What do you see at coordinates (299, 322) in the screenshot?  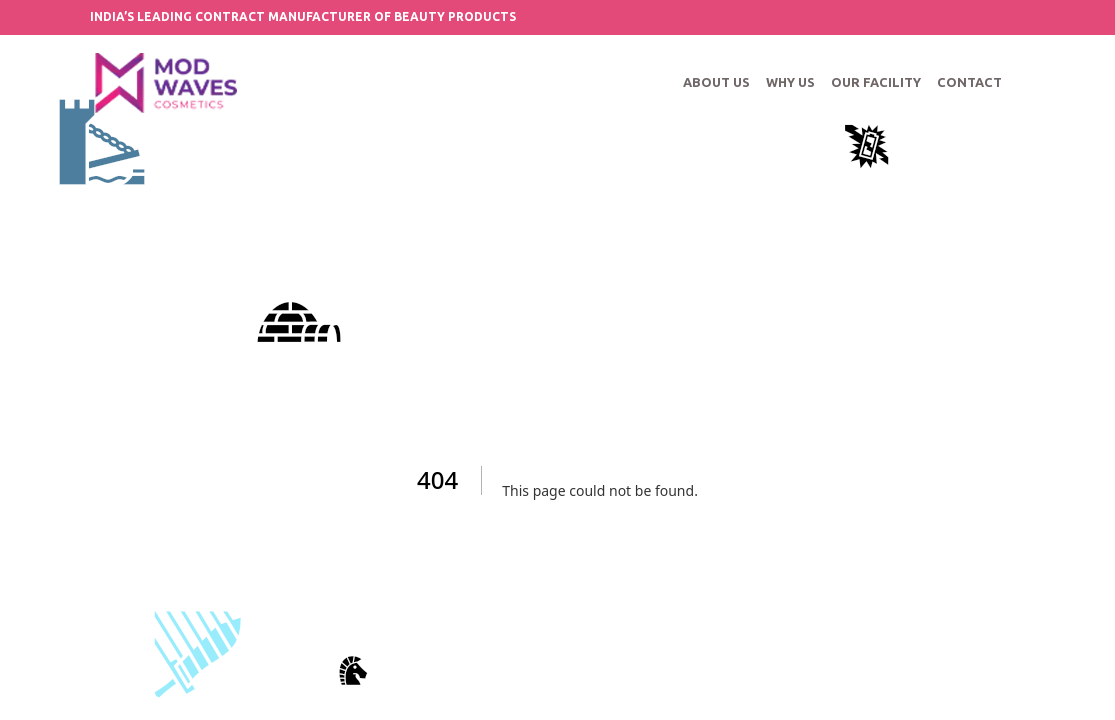 I see `winter or arctic themed content` at bounding box center [299, 322].